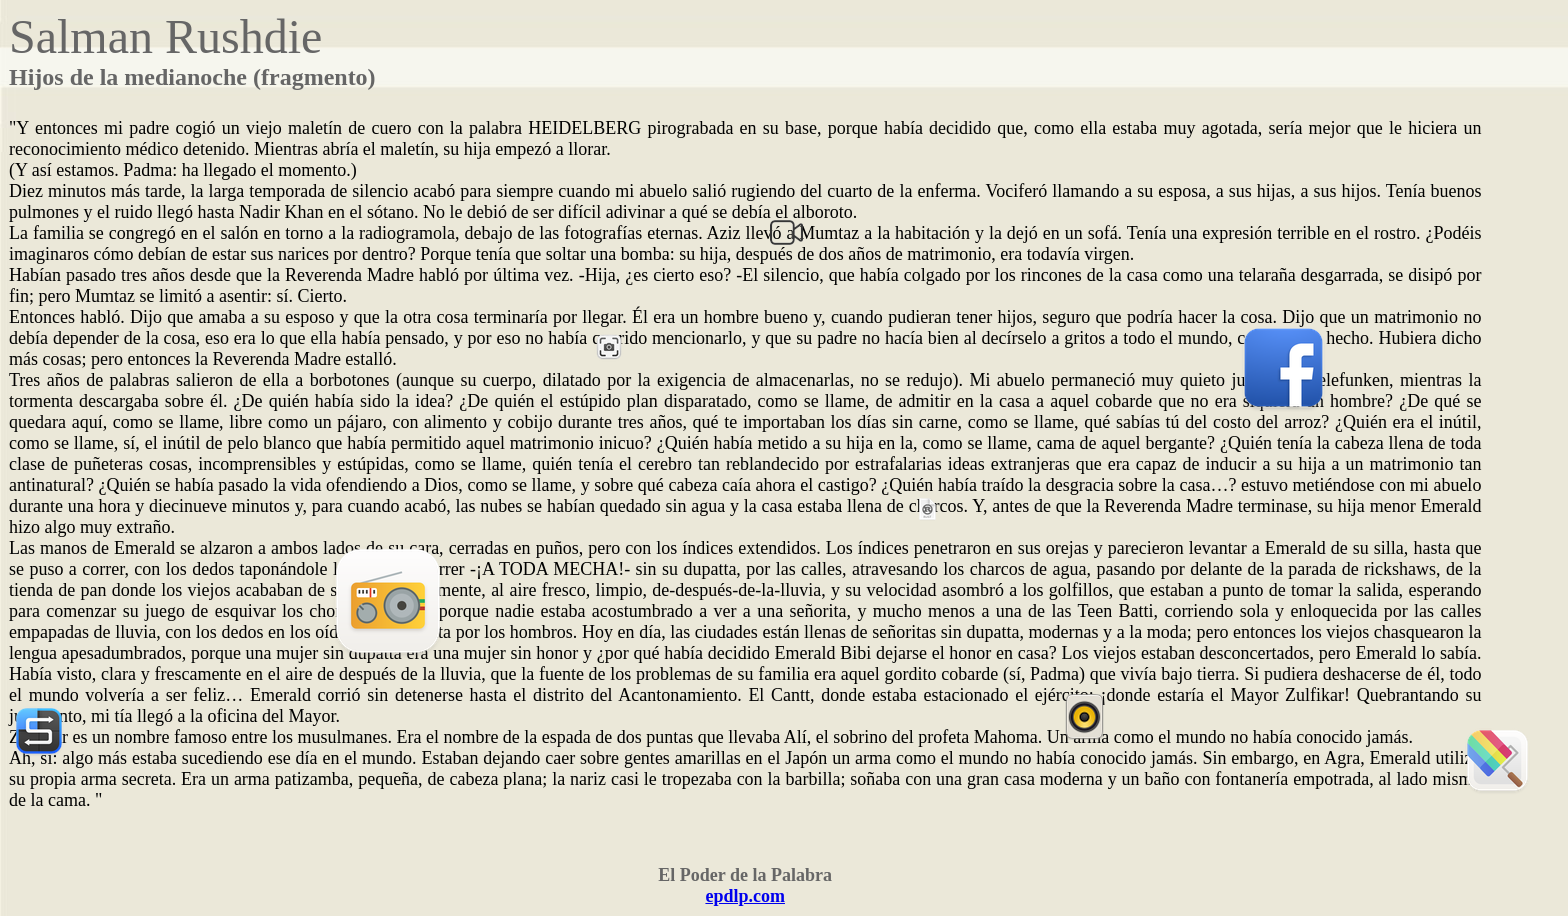 This screenshot has height=916, width=1568. What do you see at coordinates (388, 601) in the screenshot?
I see `open goodvibes internet radio app` at bounding box center [388, 601].